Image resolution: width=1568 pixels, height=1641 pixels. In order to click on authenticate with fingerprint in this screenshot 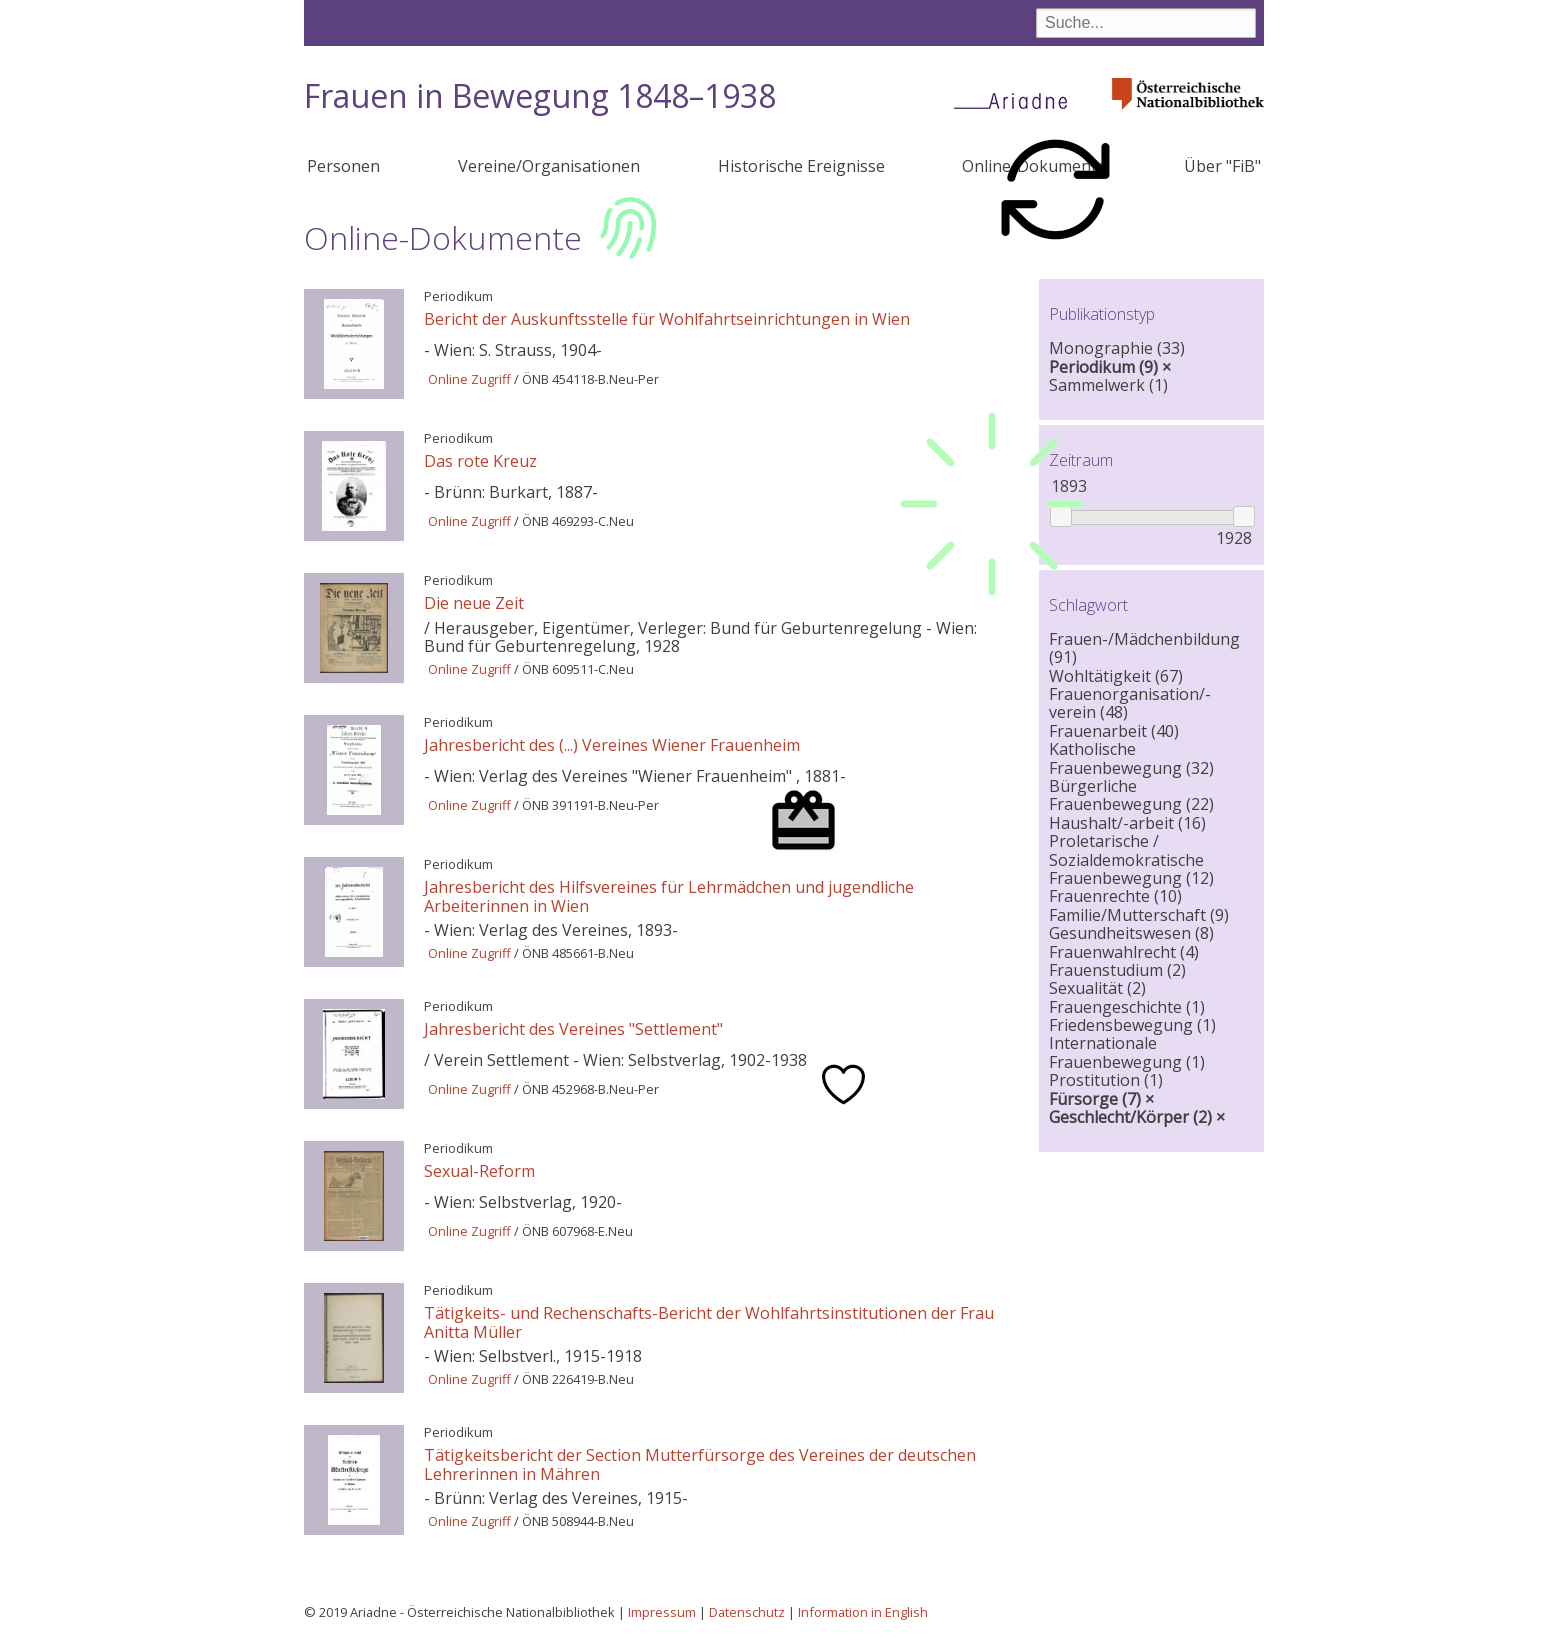, I will do `click(630, 228)`.